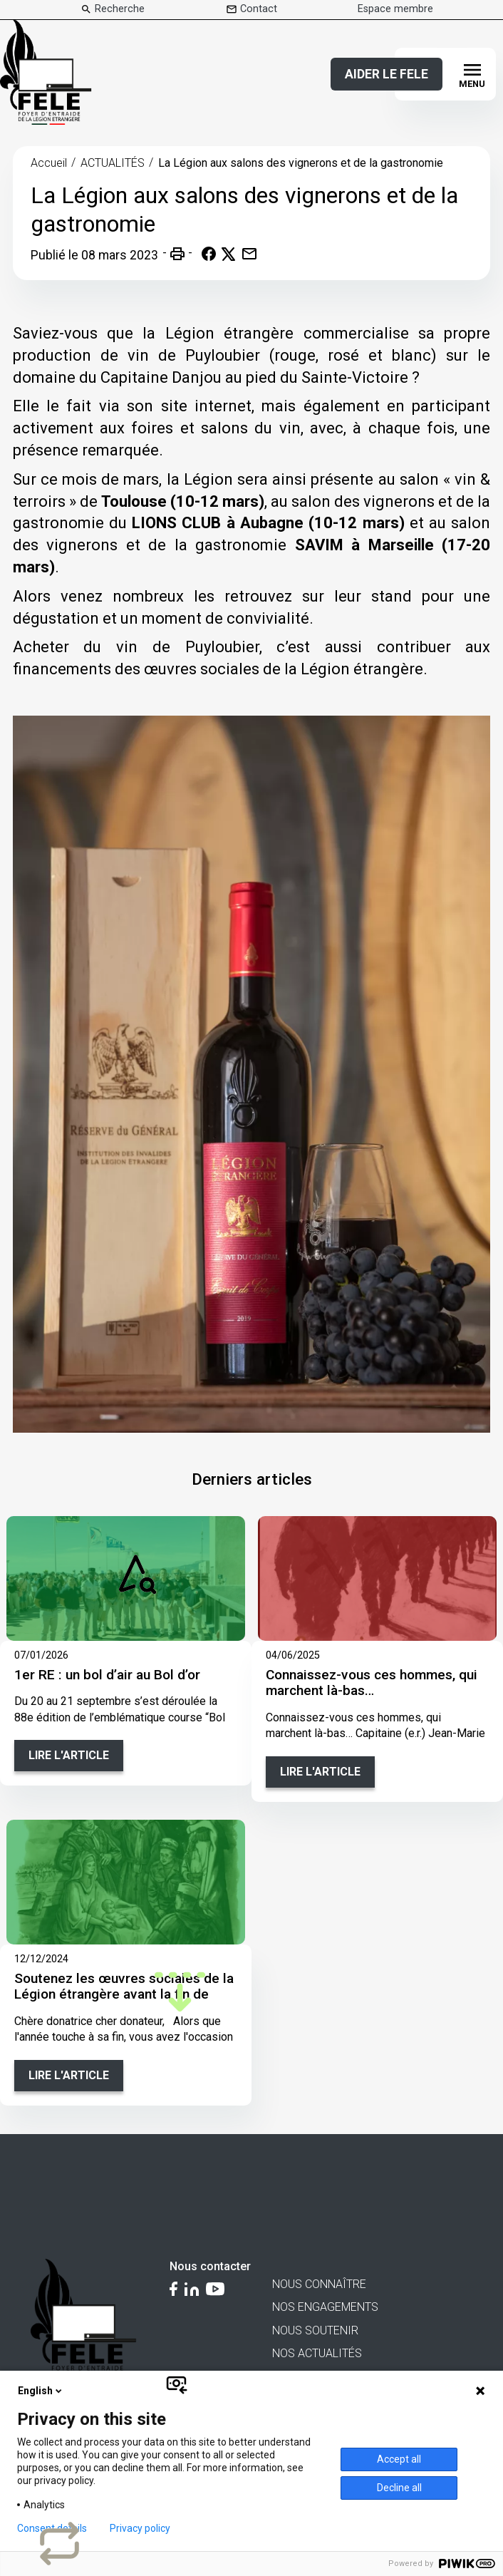 This screenshot has height=2576, width=503. Describe the element at coordinates (176, 2383) in the screenshot. I see `request a refund or money back` at that location.